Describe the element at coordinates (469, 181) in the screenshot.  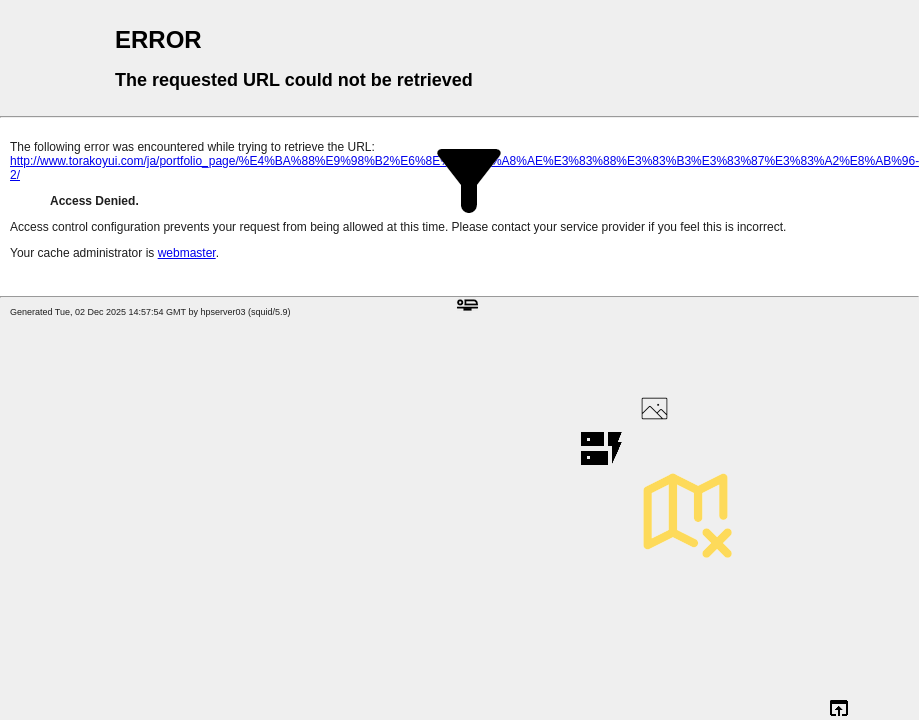
I see `filter or sort content` at that location.